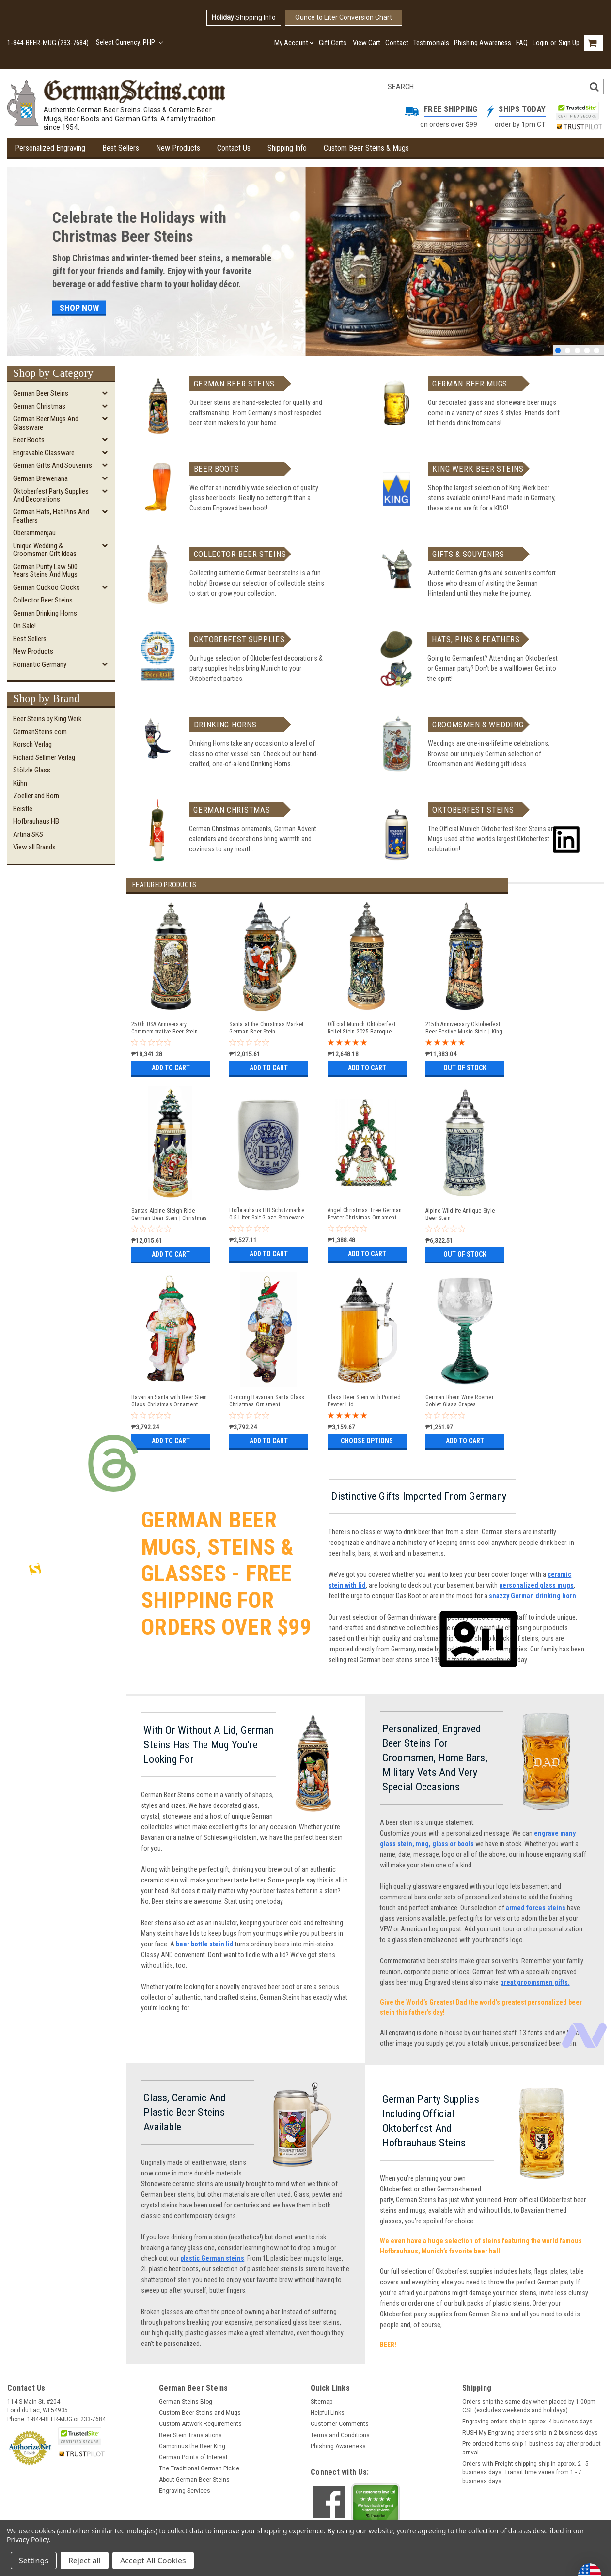 The image size is (611, 2576). Describe the element at coordinates (584, 2036) in the screenshot. I see `namecheap domain registrar logo` at that location.